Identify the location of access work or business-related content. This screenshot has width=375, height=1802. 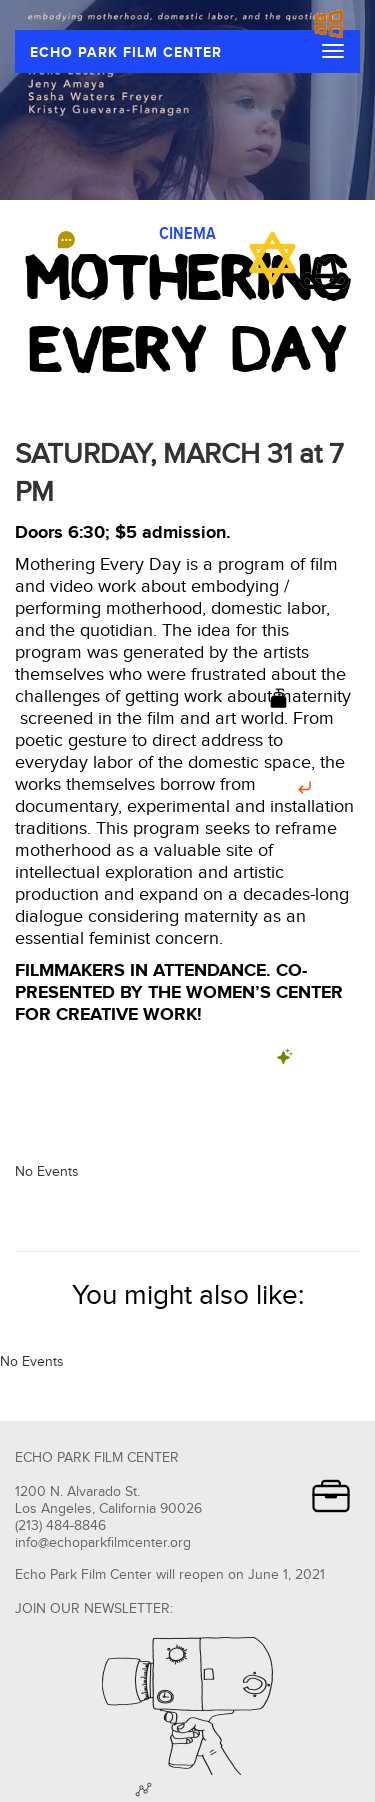
(331, 1496).